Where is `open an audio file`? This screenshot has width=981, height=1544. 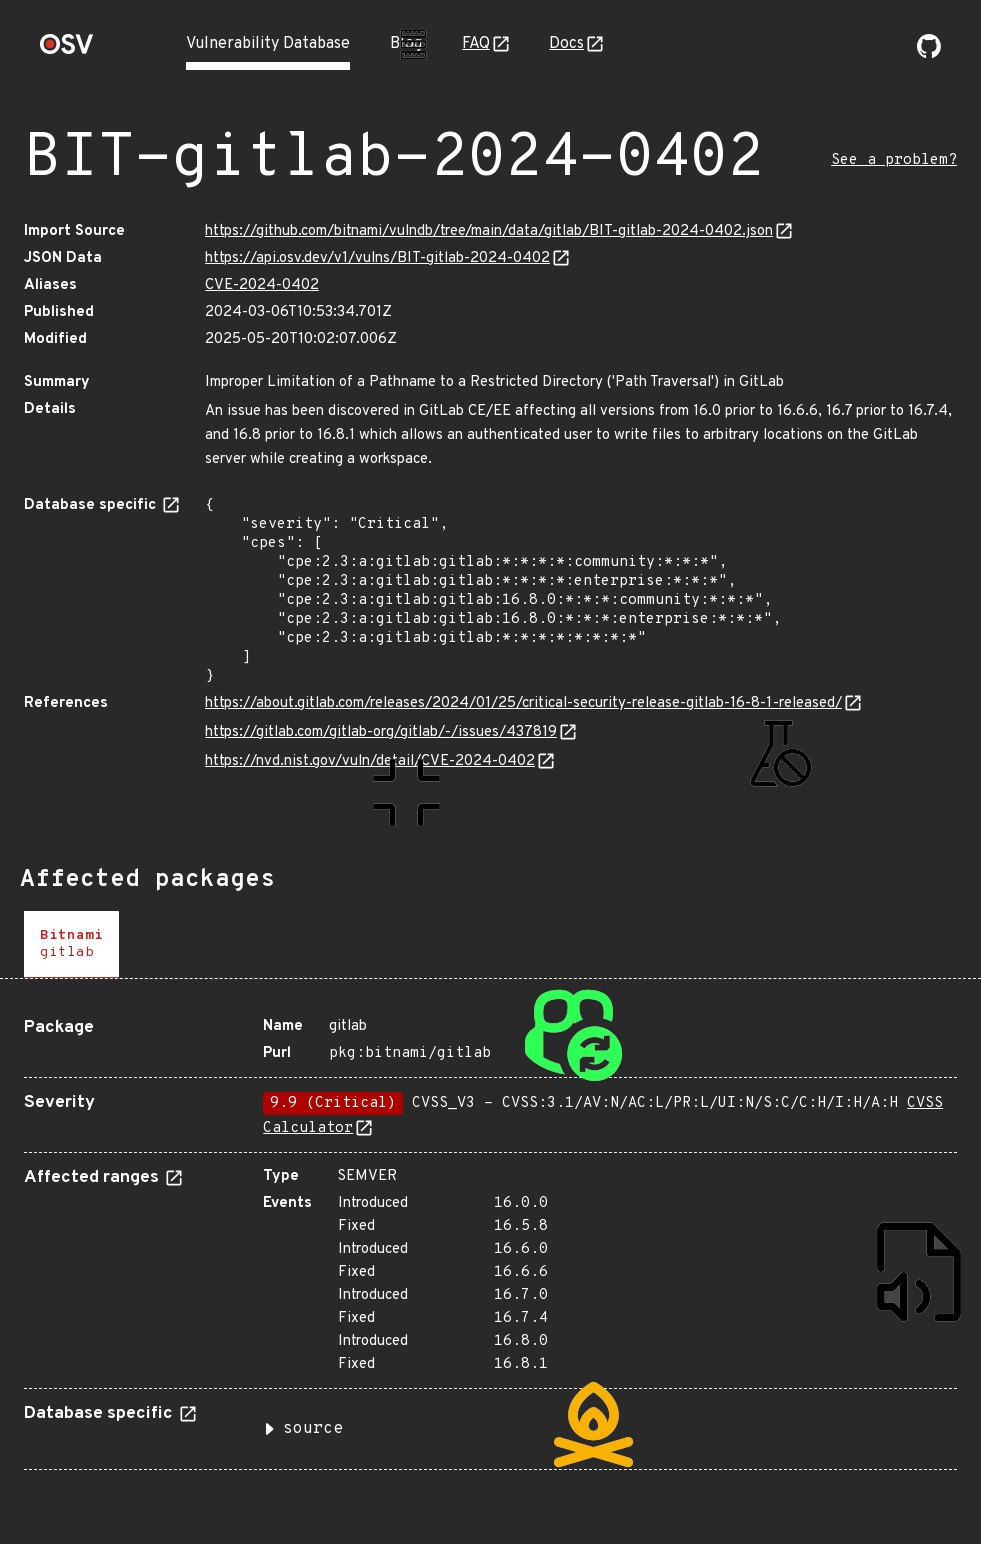
open an audio file is located at coordinates (919, 1272).